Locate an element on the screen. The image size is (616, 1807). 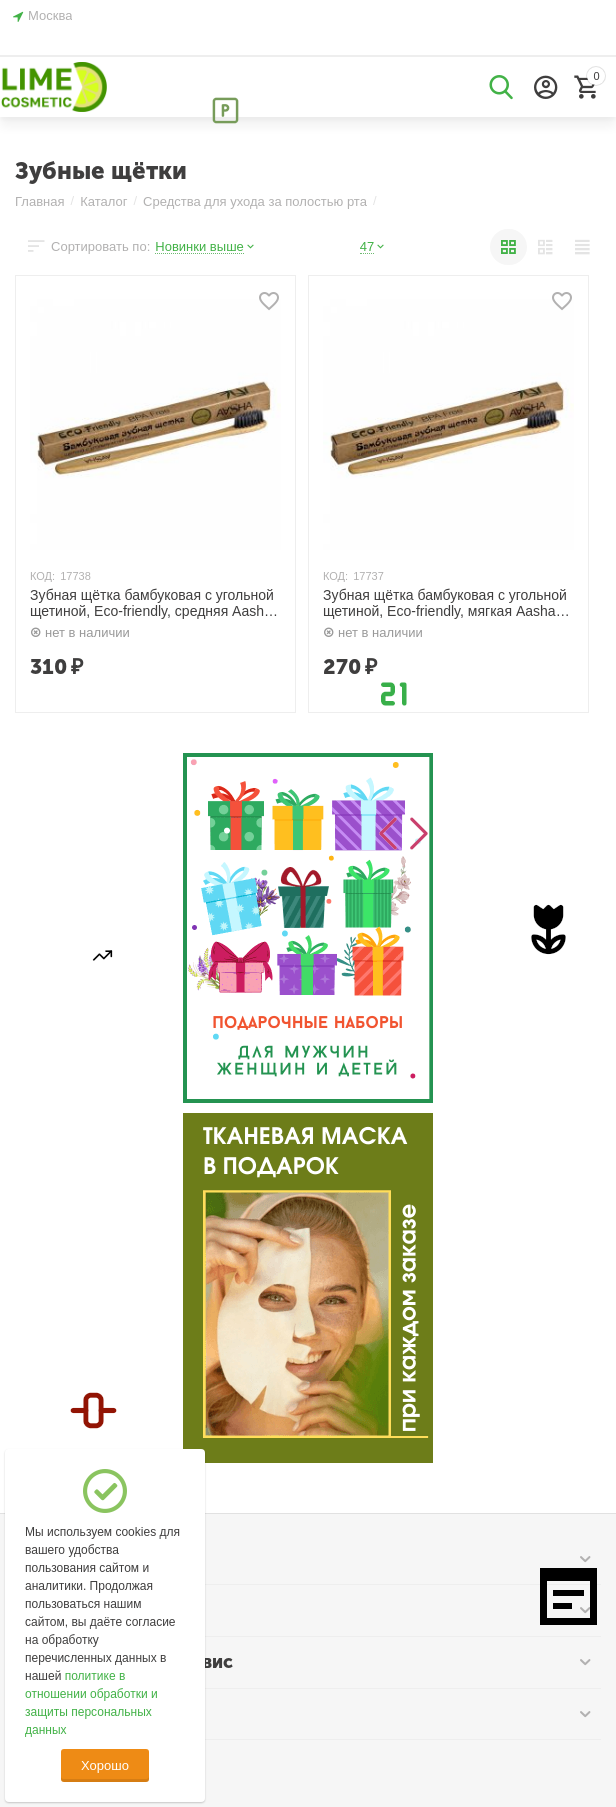
indicates 21 notifications or unread items is located at coordinates (395, 694).